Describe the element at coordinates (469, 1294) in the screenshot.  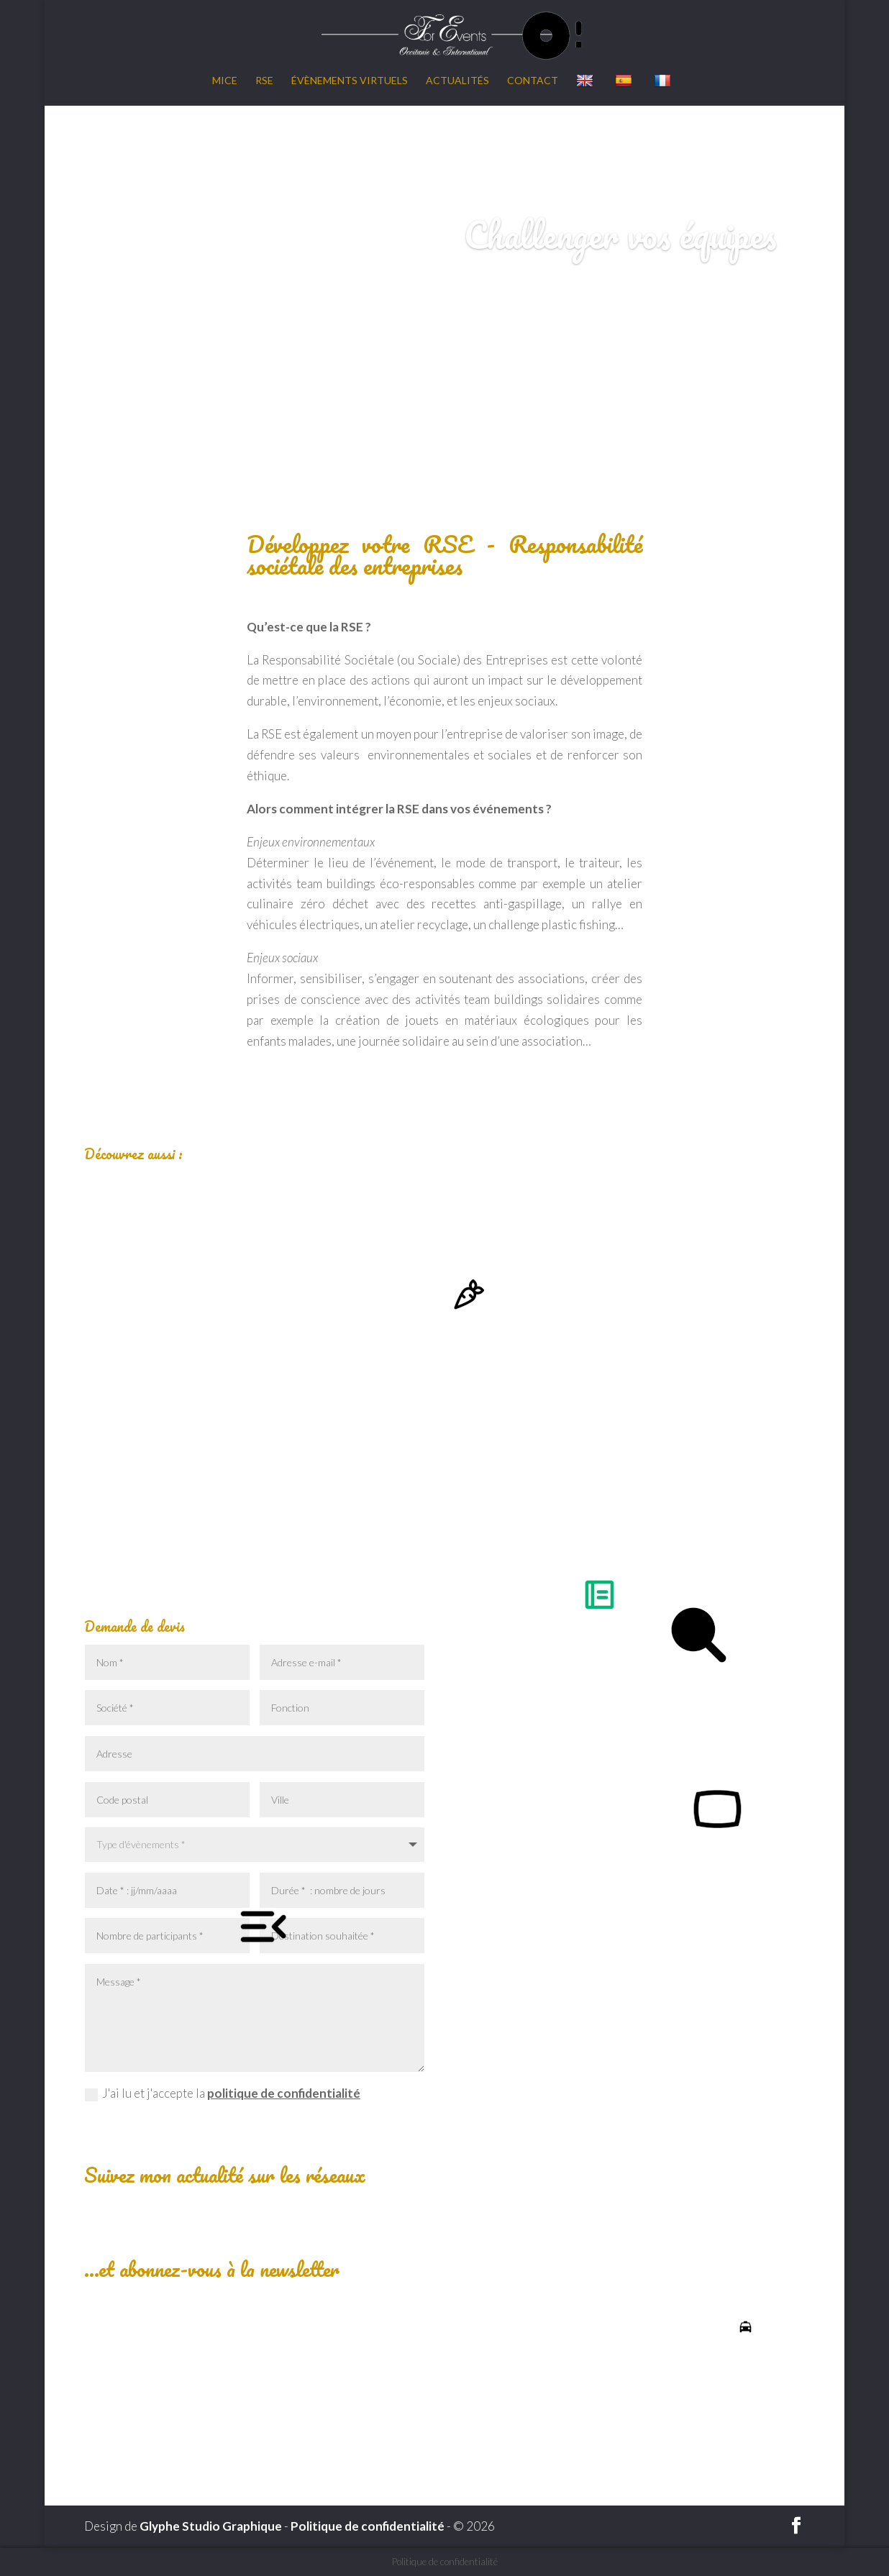
I see `browse vegetable or produce category` at that location.